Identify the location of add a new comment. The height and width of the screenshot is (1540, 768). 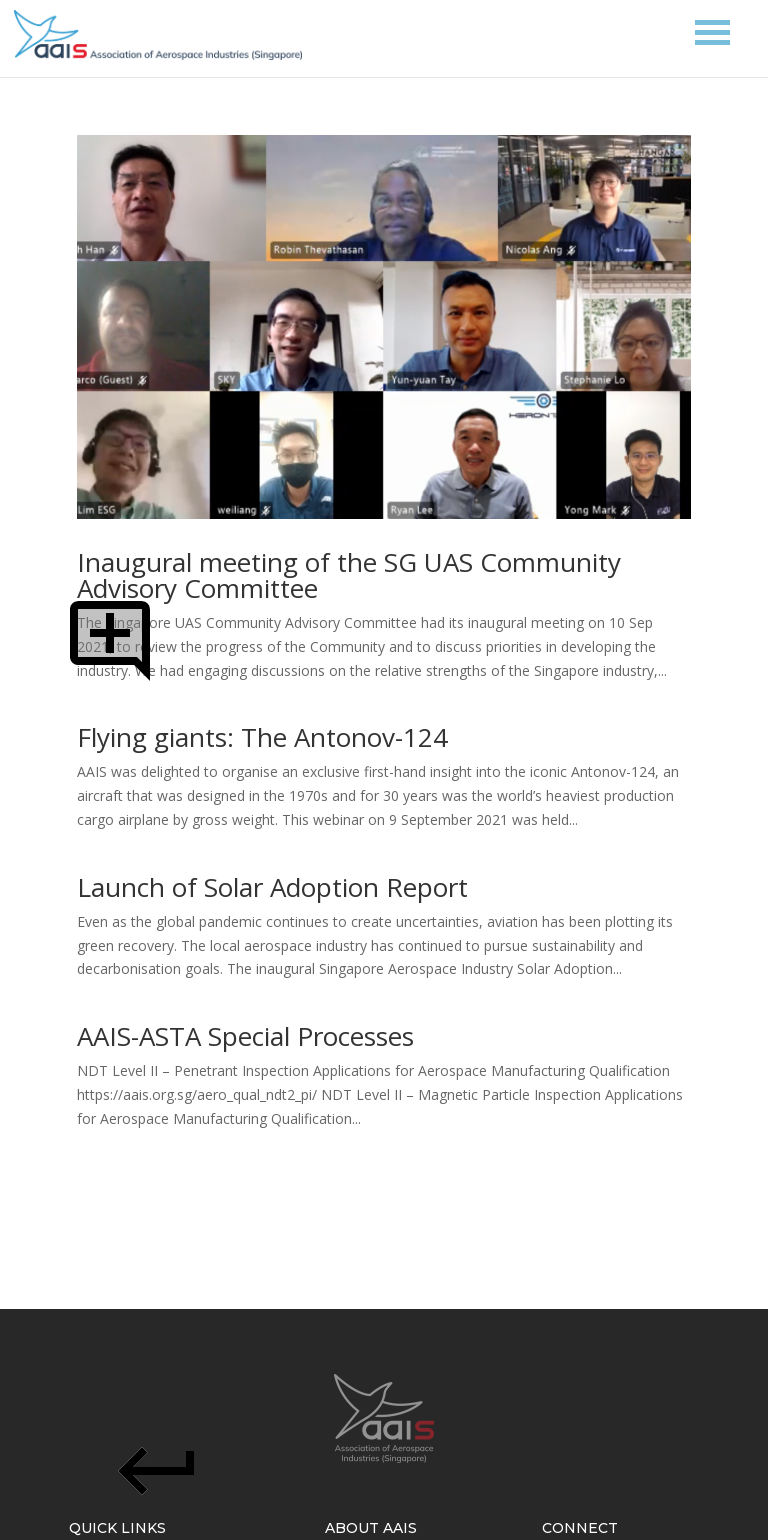
(110, 641).